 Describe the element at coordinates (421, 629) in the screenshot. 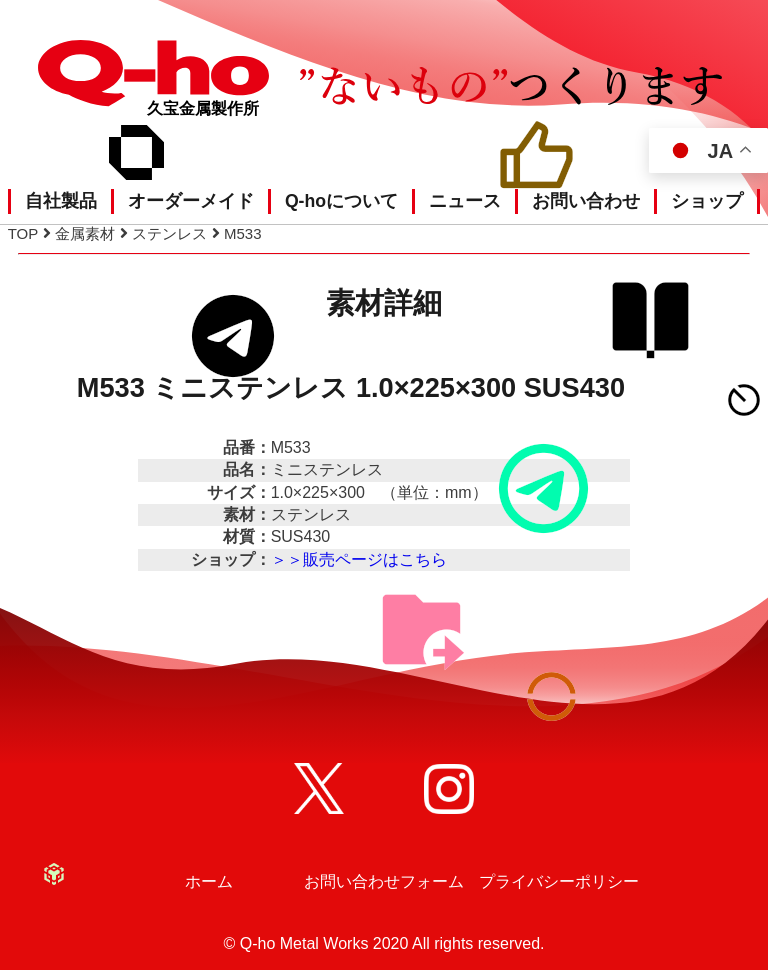

I see `access shared folder` at that location.